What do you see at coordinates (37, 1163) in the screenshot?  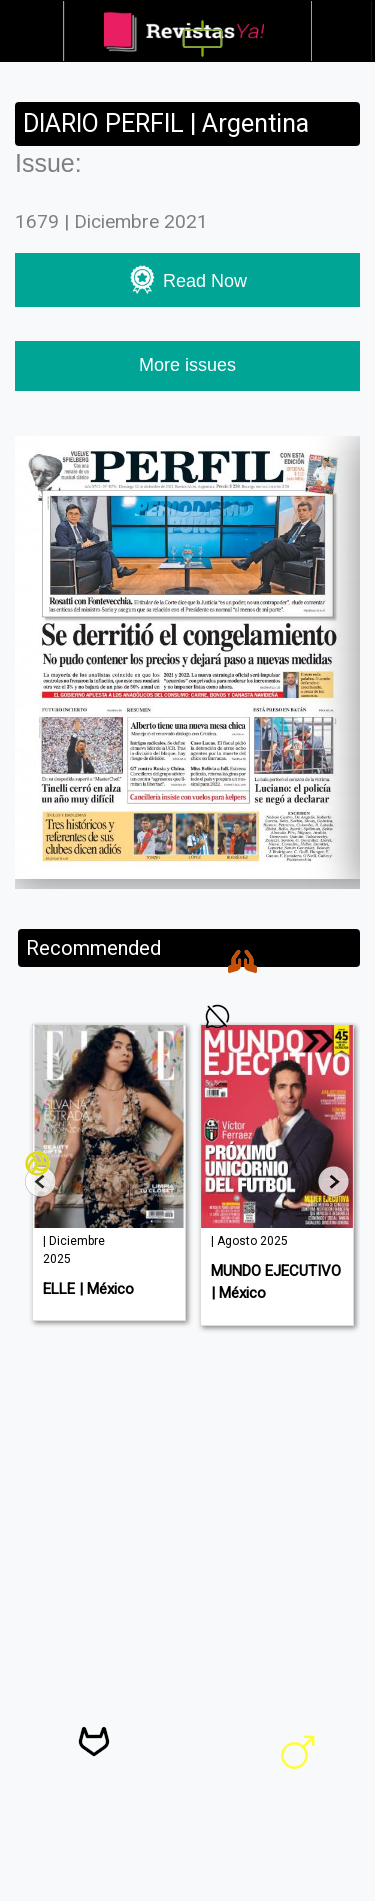 I see `access volleyball or beach sports content` at bounding box center [37, 1163].